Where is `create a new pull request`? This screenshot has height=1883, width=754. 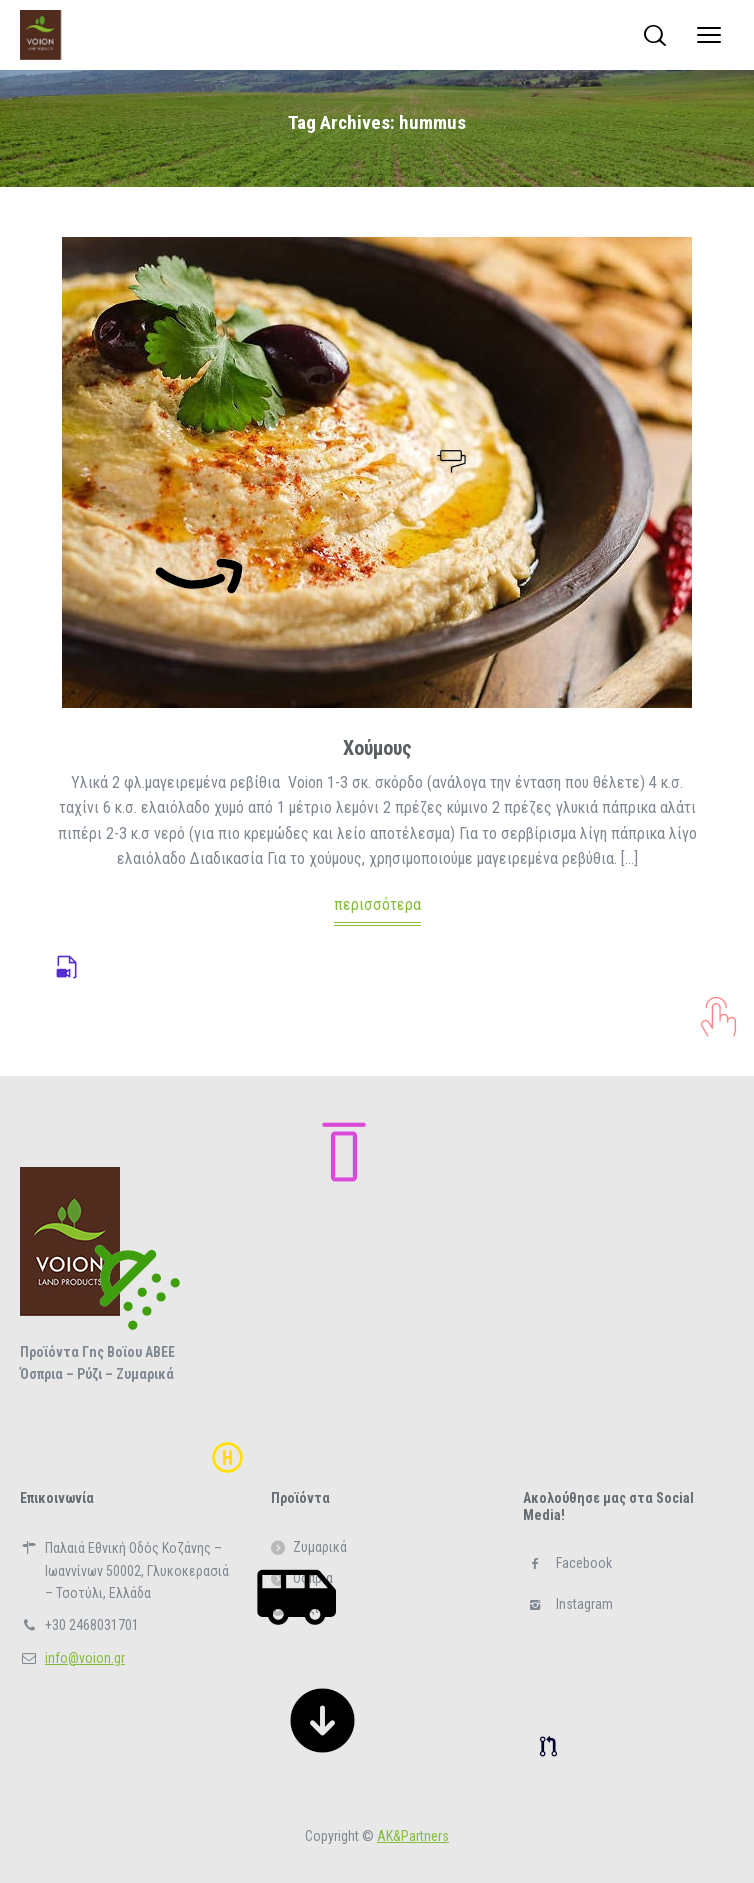
create a new pull request is located at coordinates (548, 1746).